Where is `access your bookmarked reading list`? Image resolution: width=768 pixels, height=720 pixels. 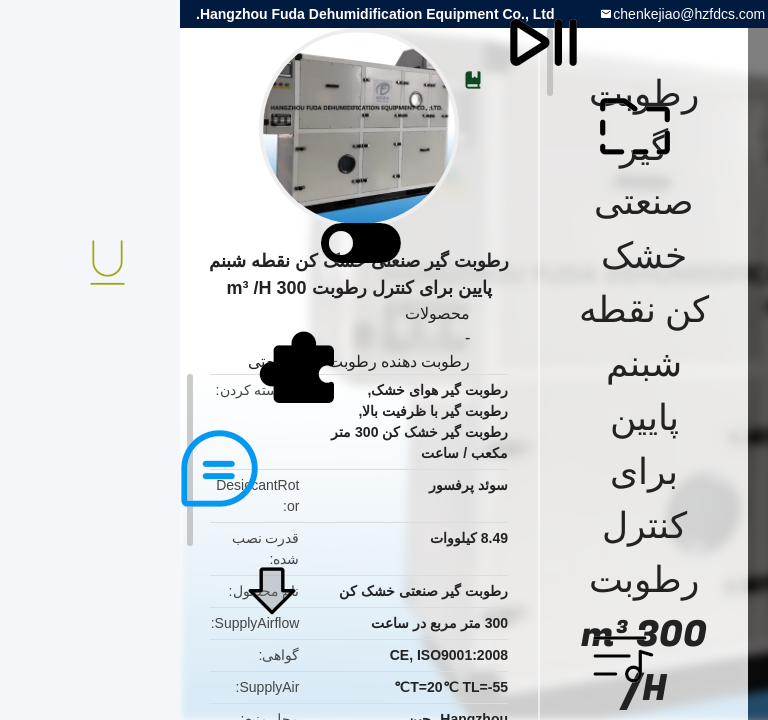
access your bookmarked reading list is located at coordinates (473, 80).